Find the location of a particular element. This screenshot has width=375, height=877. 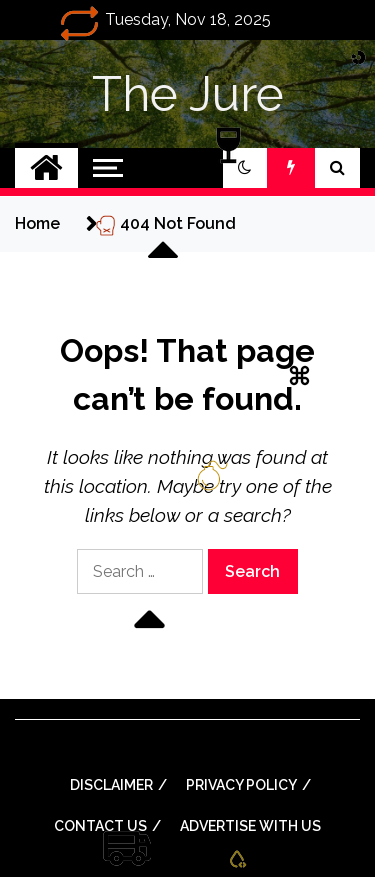

access keyboard shortcuts is located at coordinates (299, 375).